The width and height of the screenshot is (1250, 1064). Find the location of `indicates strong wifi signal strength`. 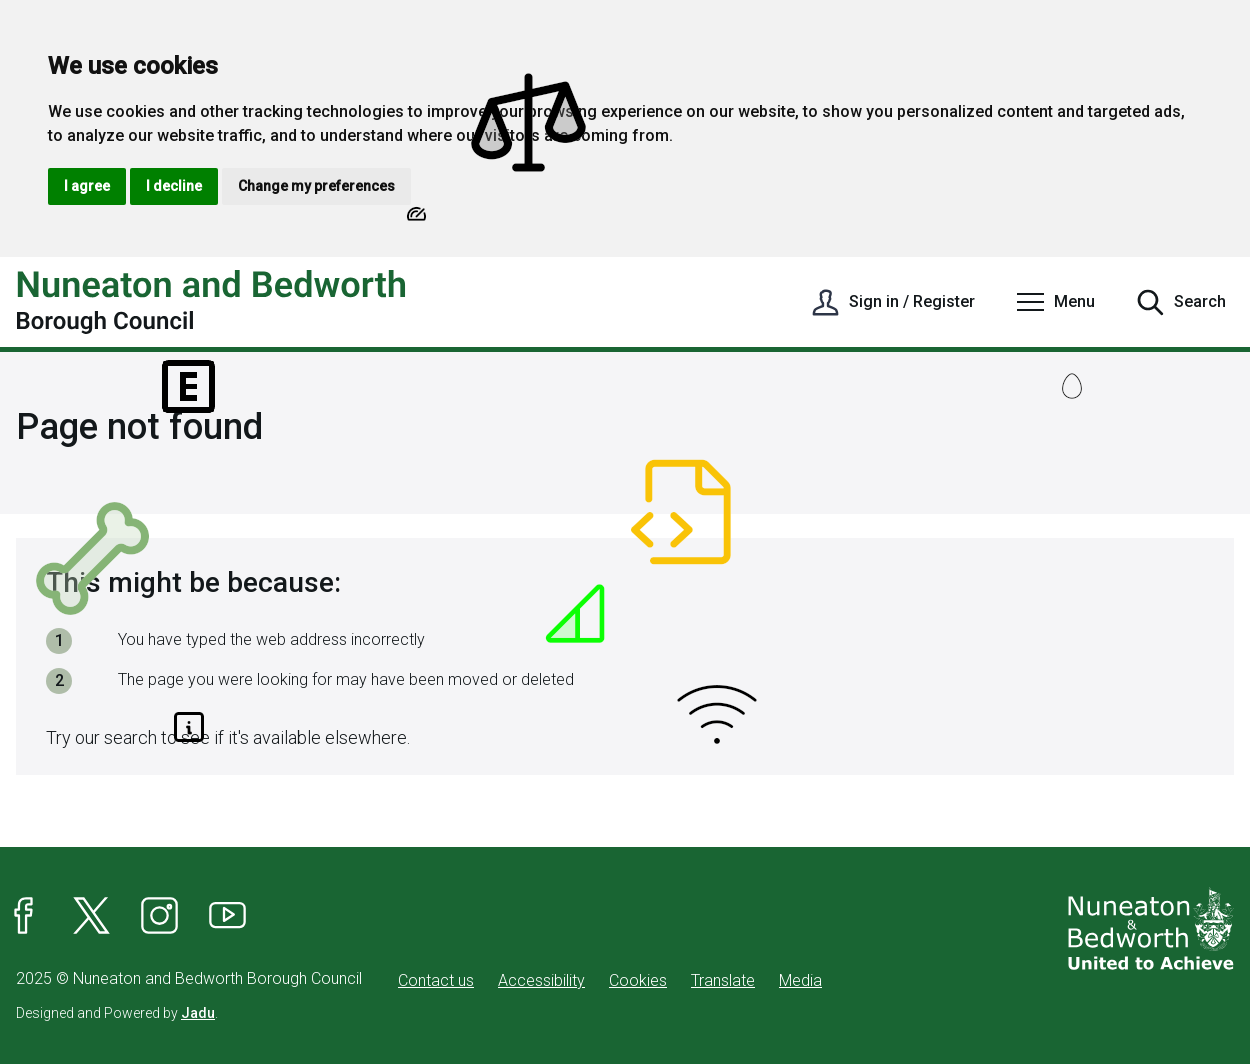

indicates strong wifi signal strength is located at coordinates (717, 713).